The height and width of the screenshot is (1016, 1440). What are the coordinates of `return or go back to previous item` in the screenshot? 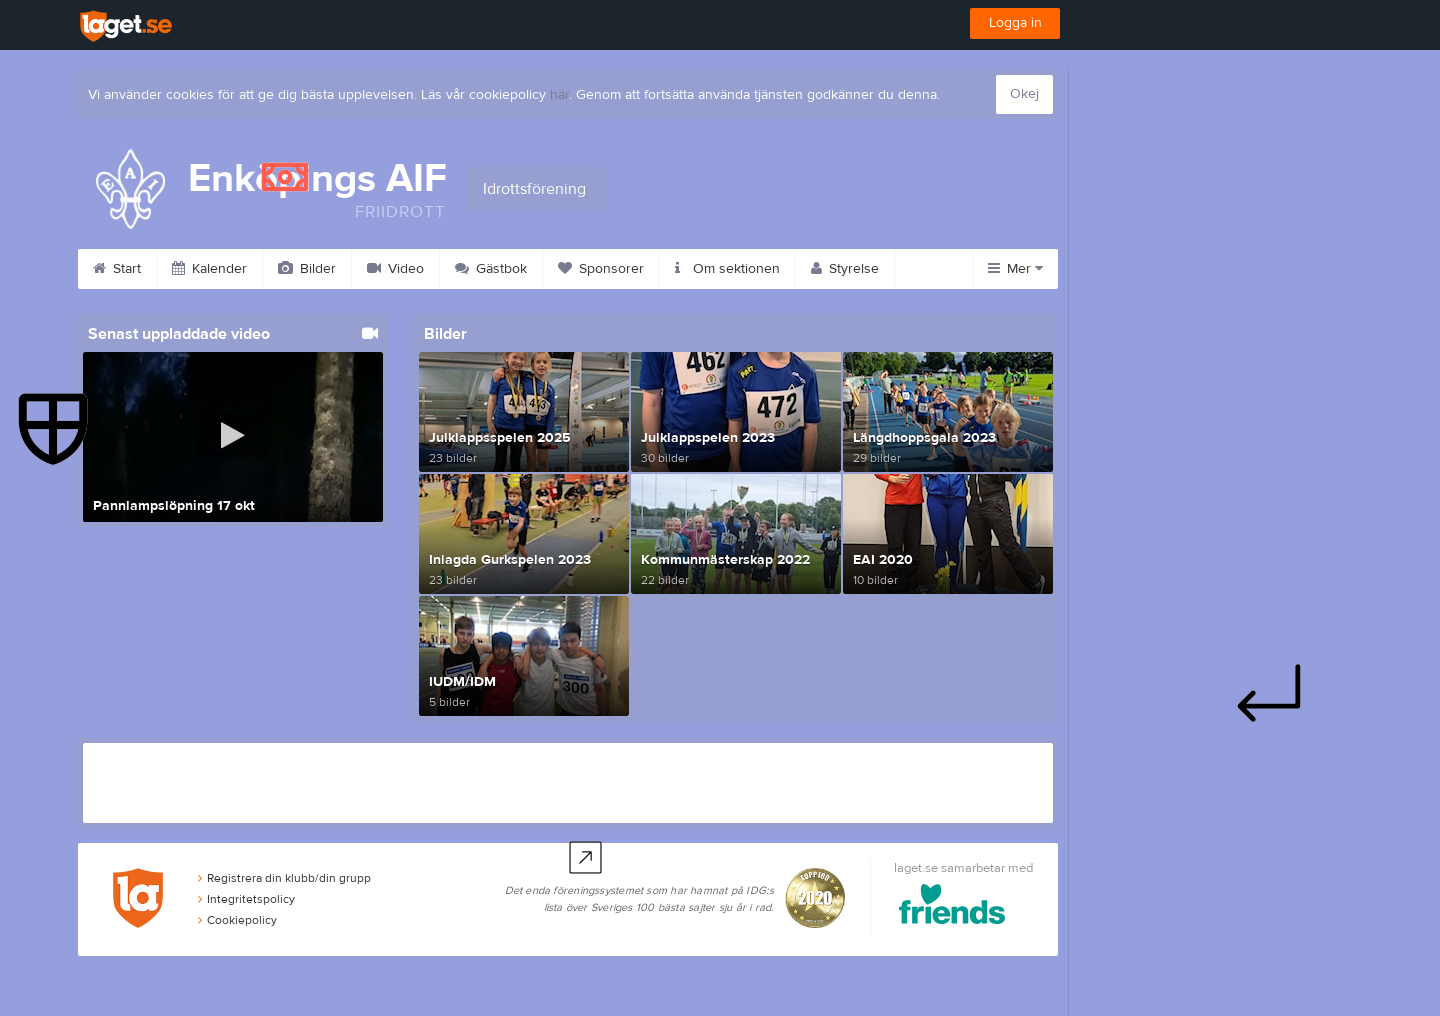 It's located at (1269, 693).